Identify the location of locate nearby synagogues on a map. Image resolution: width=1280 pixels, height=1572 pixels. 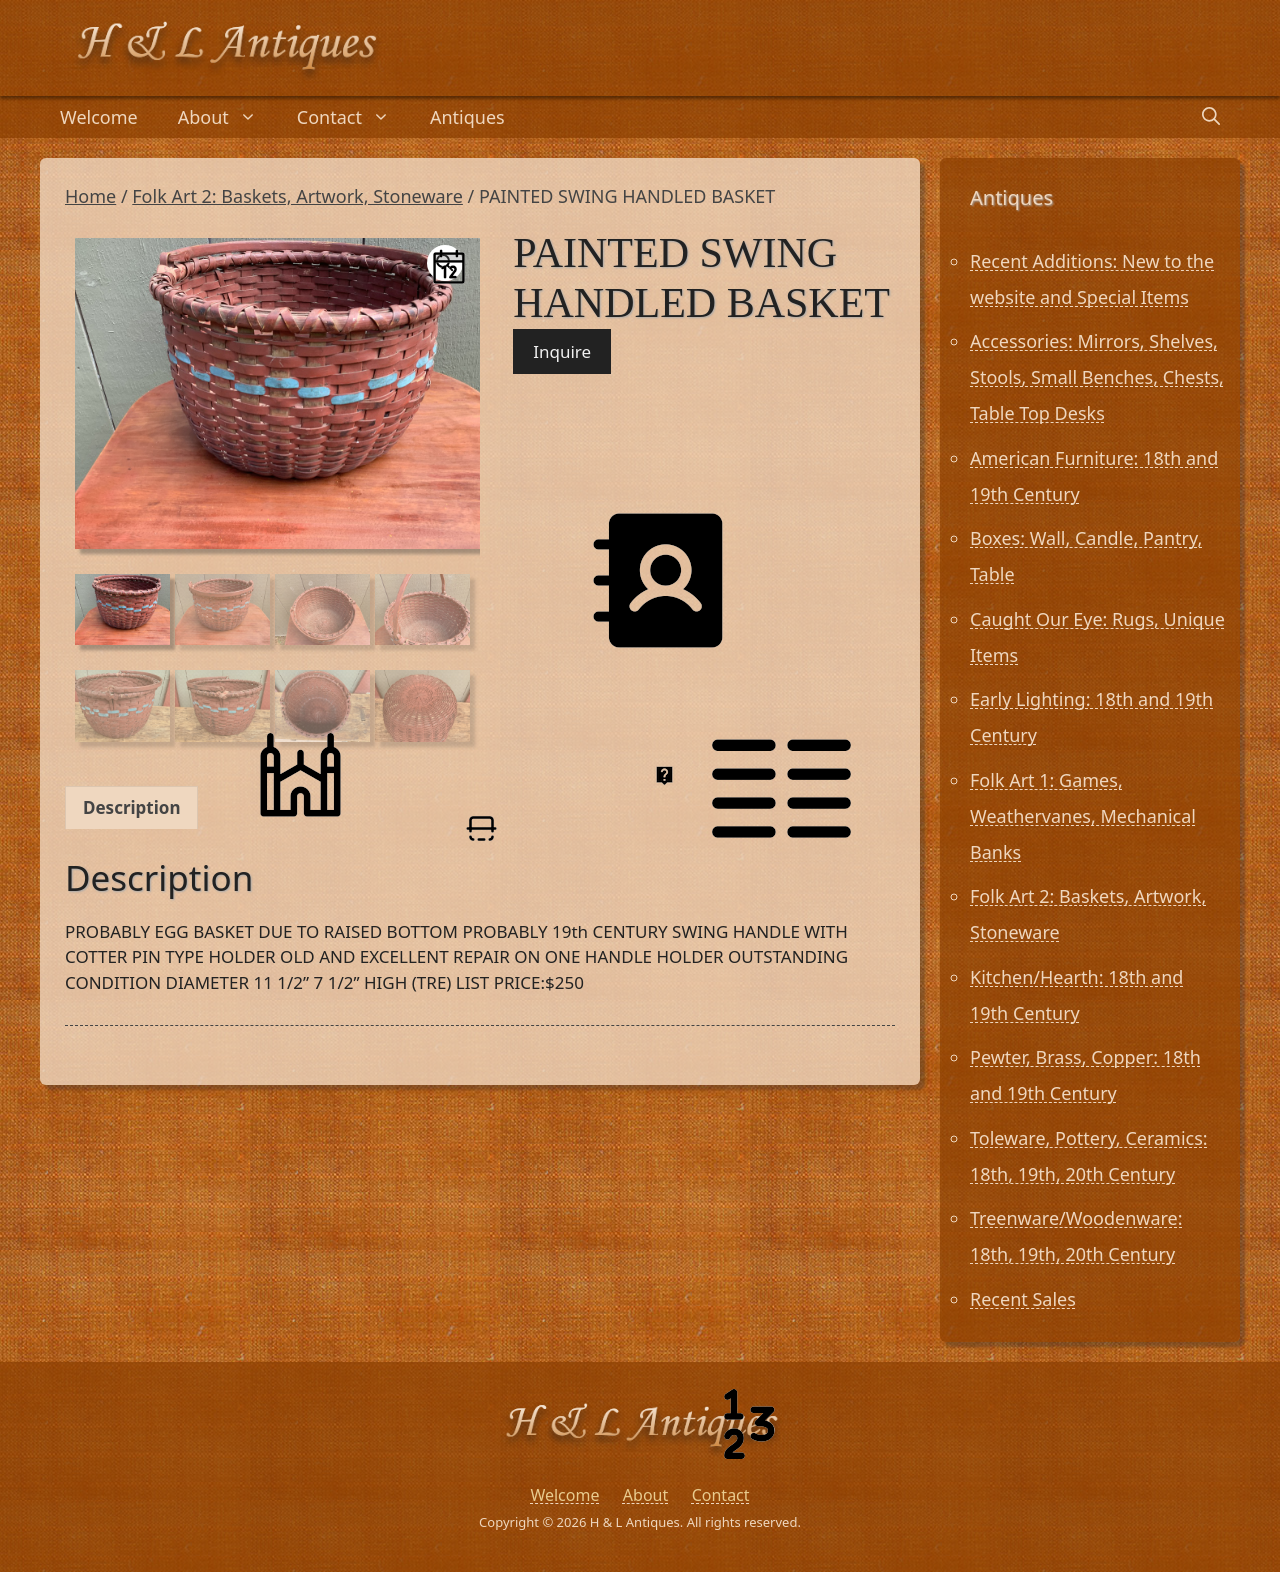
(300, 776).